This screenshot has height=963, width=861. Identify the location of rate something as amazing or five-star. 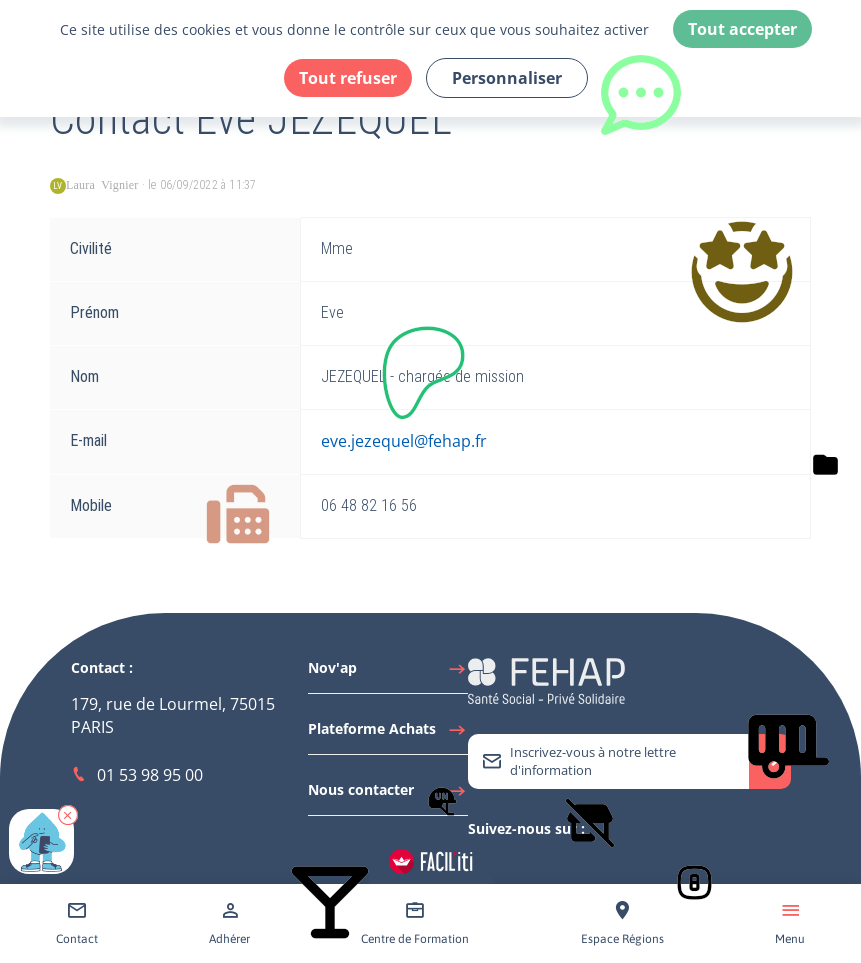
(742, 272).